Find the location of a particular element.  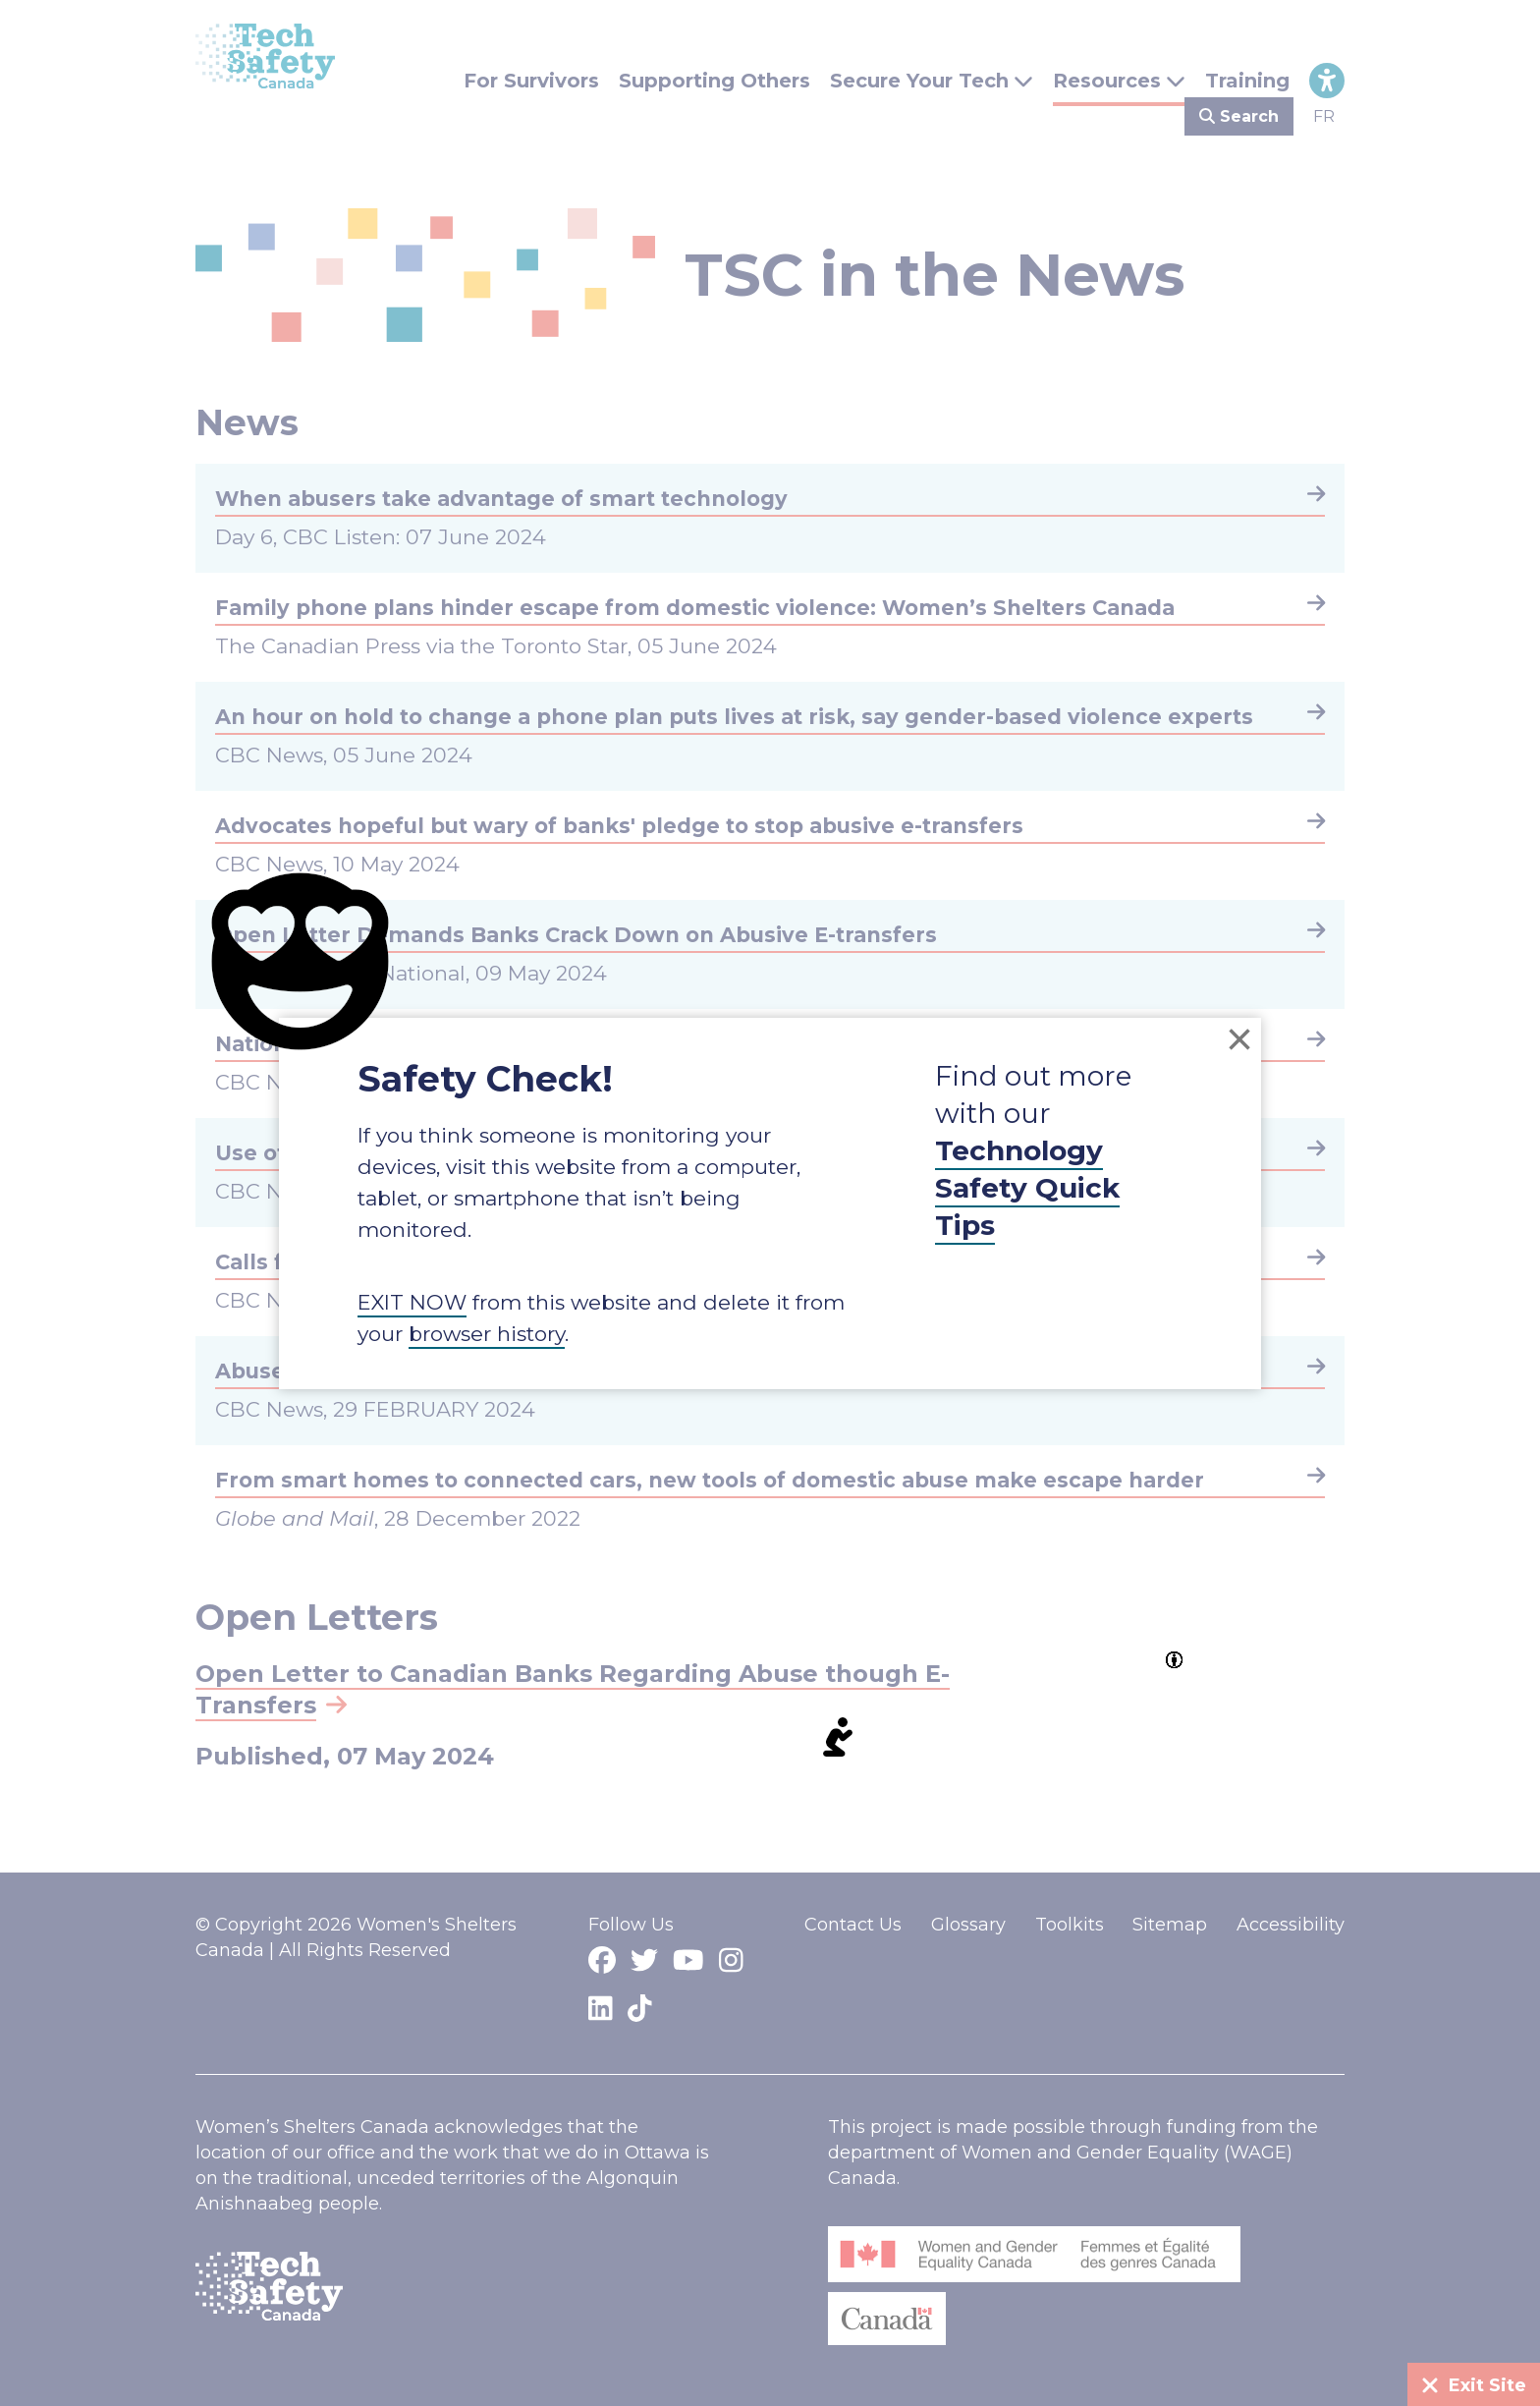

view attribution or credits information is located at coordinates (1174, 1659).